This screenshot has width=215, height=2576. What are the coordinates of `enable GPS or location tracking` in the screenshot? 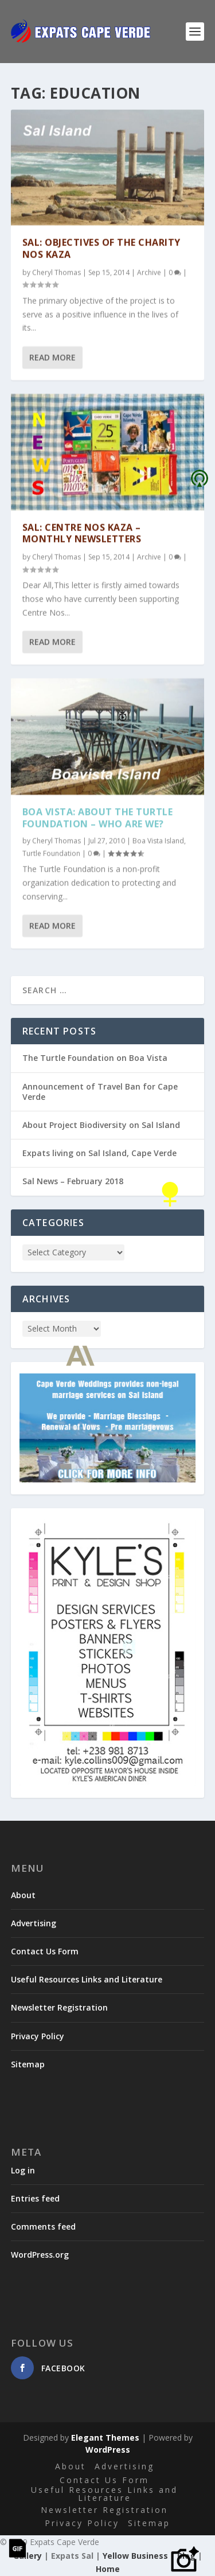 It's located at (200, 478).